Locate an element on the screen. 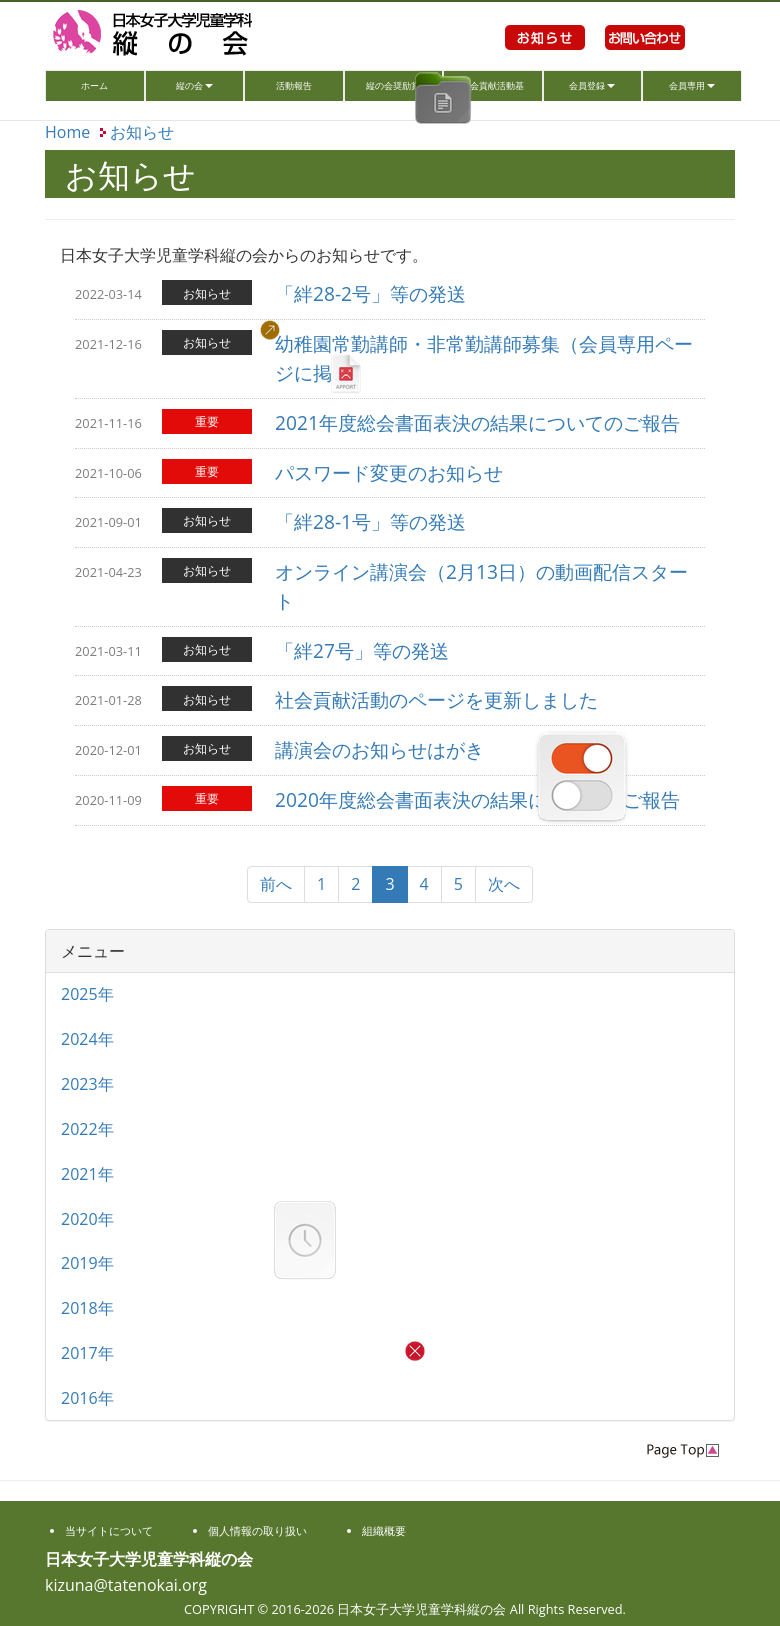 This screenshot has height=1626, width=780. image is currently loading is located at coordinates (305, 1240).